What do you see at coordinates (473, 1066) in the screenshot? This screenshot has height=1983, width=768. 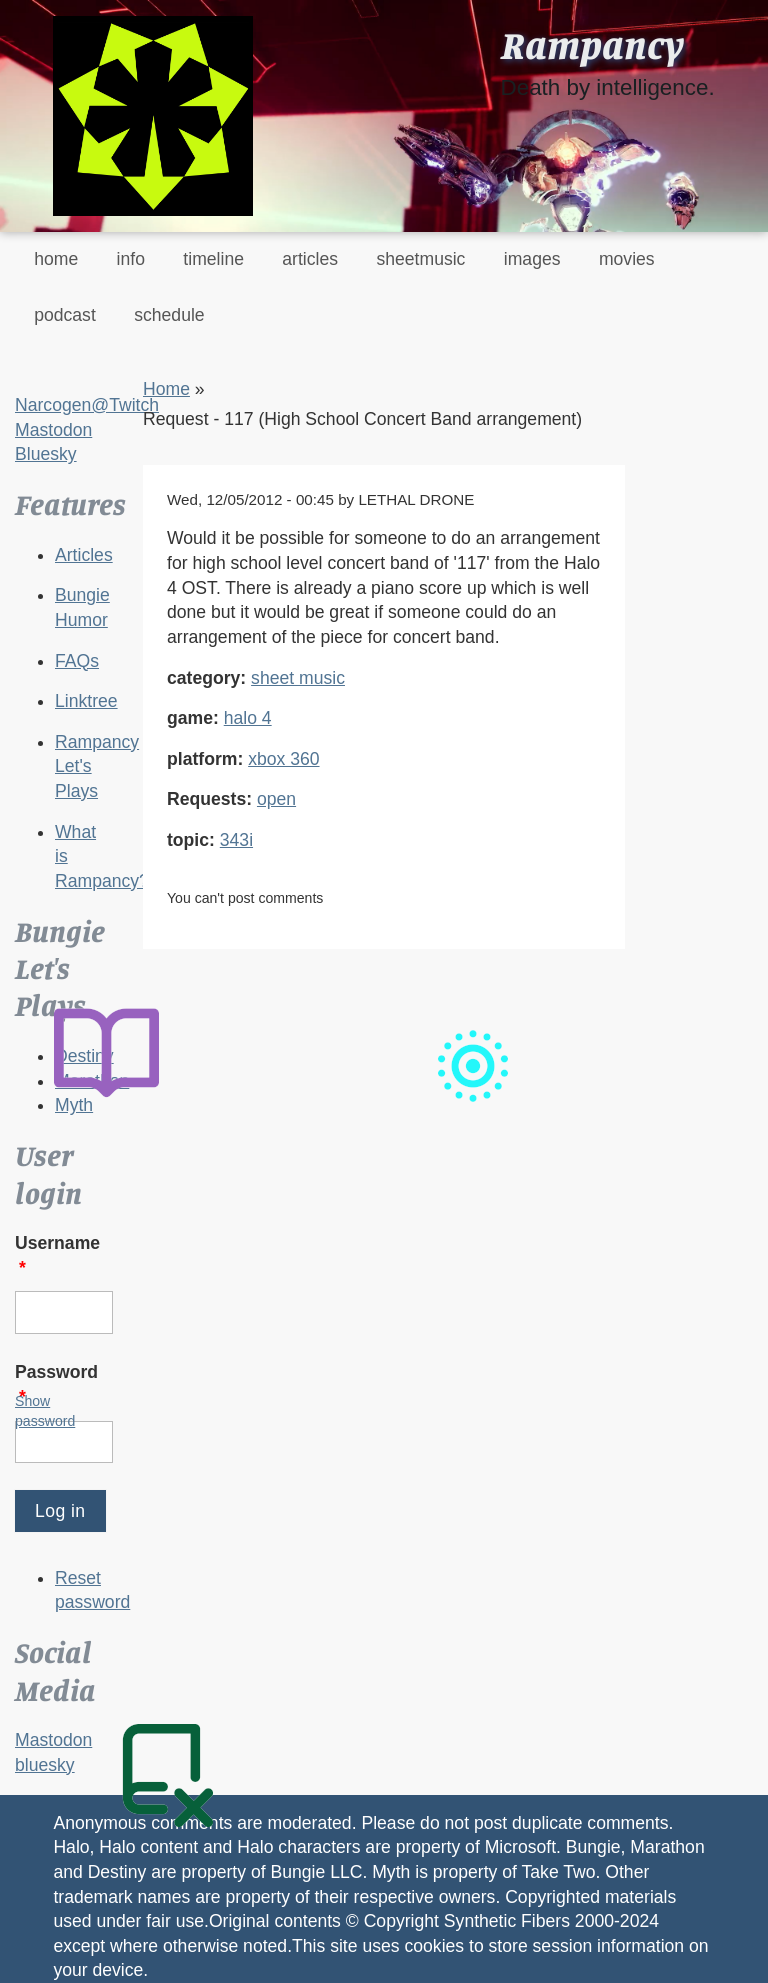 I see `capture a live photo` at bounding box center [473, 1066].